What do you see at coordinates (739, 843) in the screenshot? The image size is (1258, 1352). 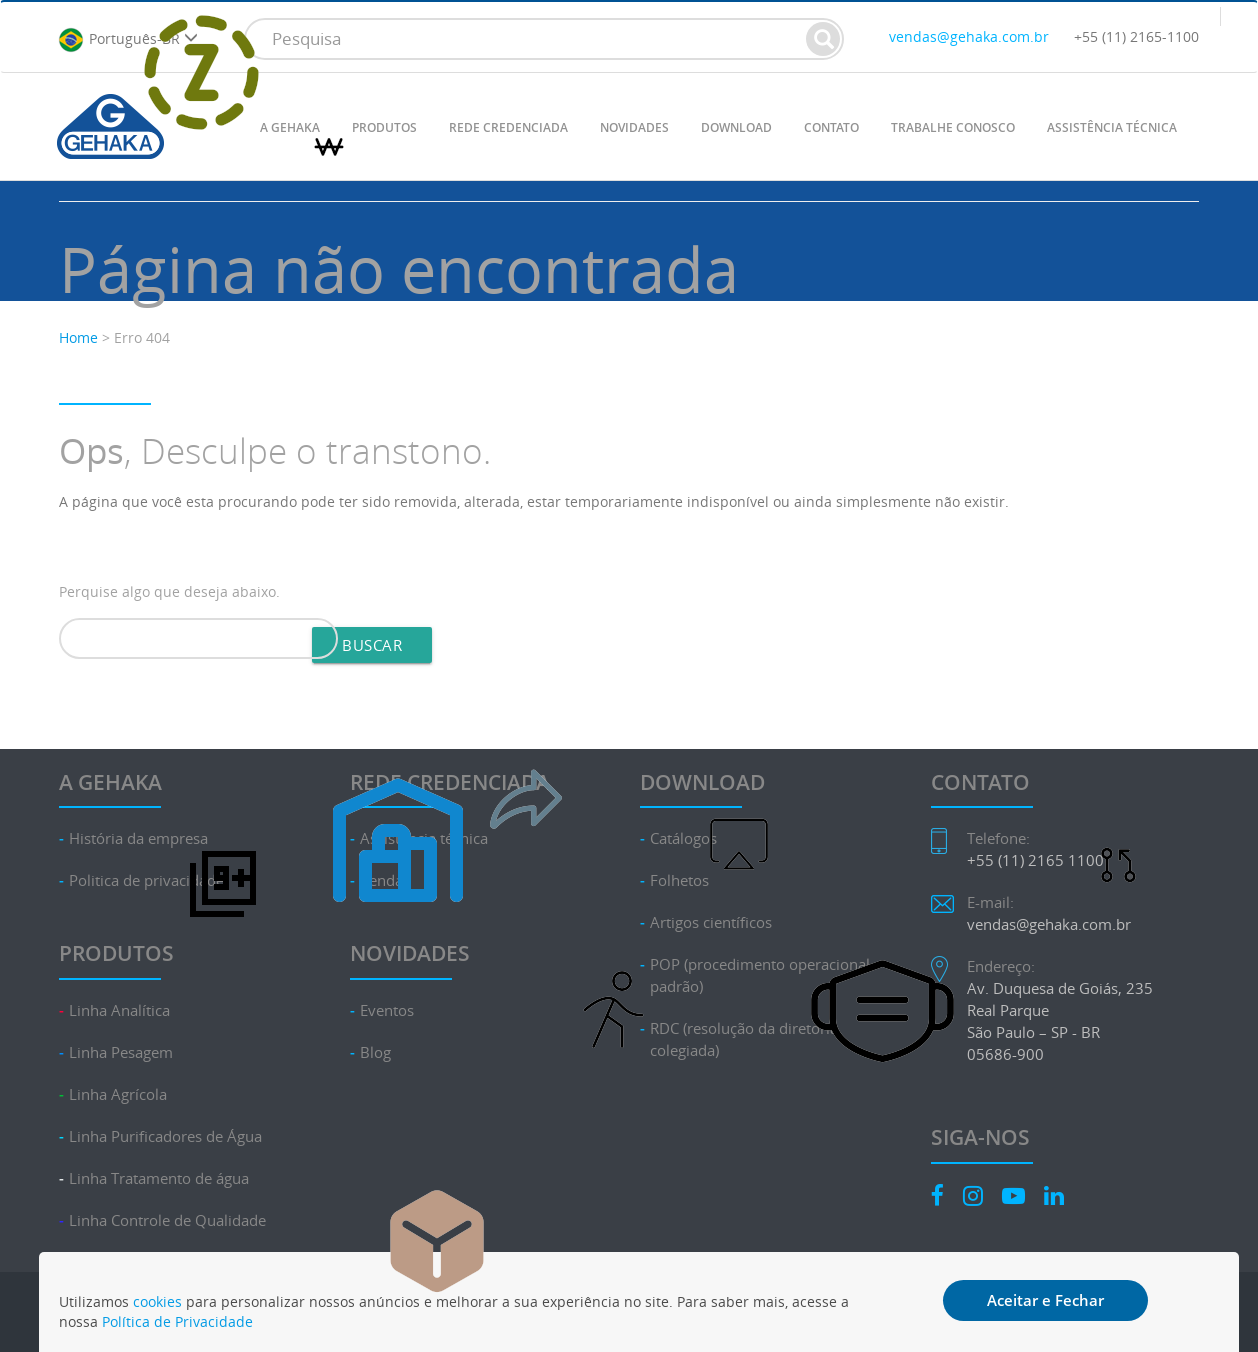 I see `stream content to an external display` at bounding box center [739, 843].